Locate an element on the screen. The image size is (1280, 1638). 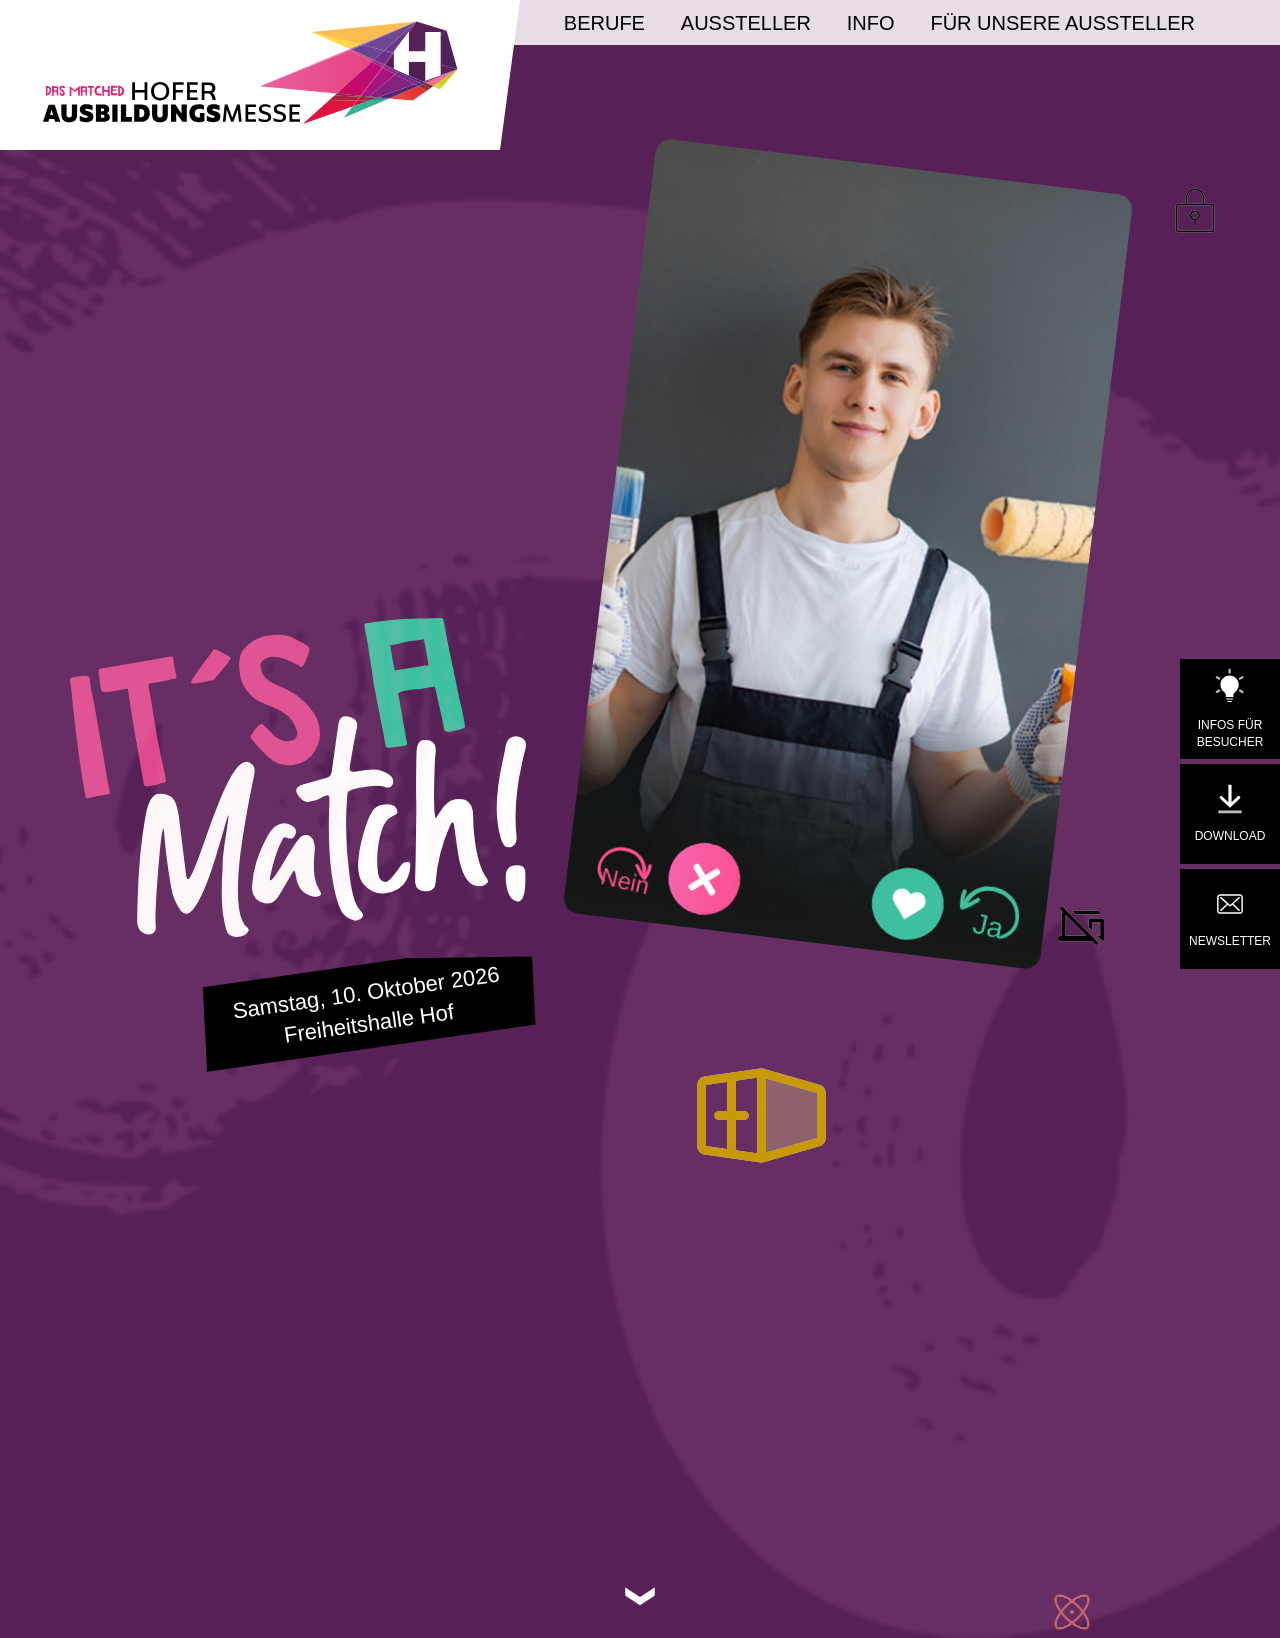
access science or chemistry features is located at coordinates (1072, 1612).